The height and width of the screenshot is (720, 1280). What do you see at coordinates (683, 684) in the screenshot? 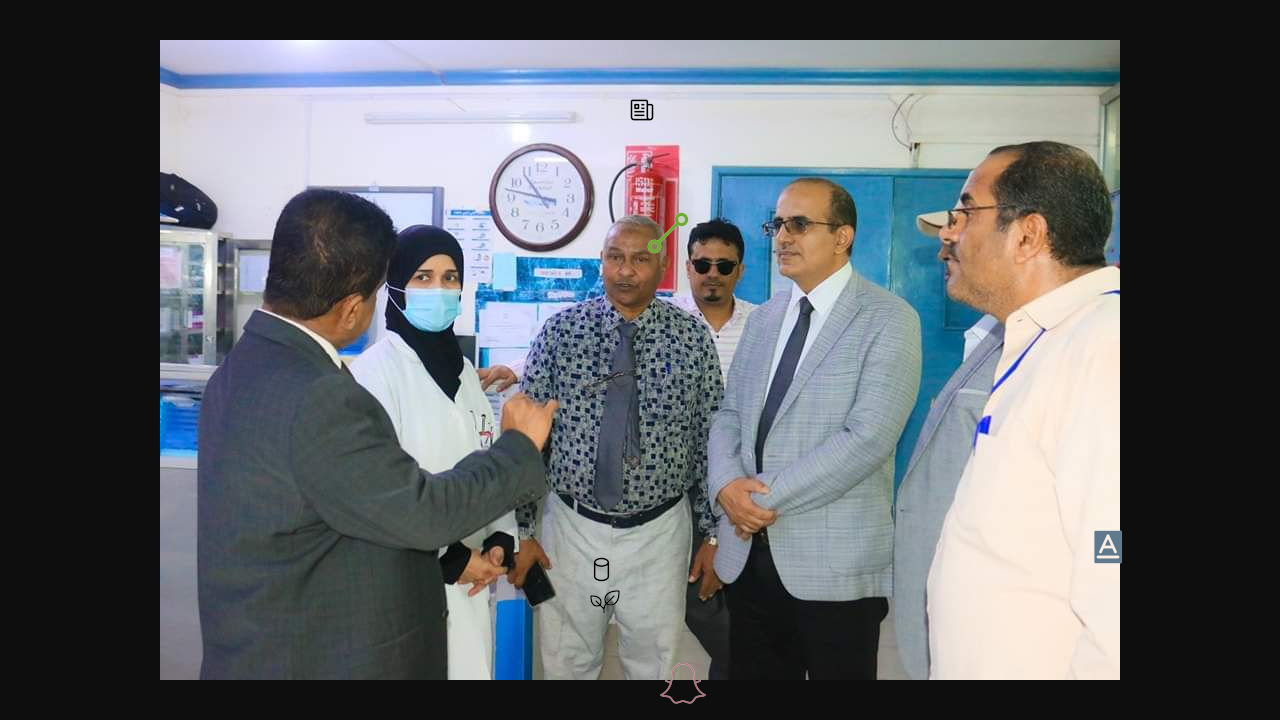
I see `open Snapchat app` at bounding box center [683, 684].